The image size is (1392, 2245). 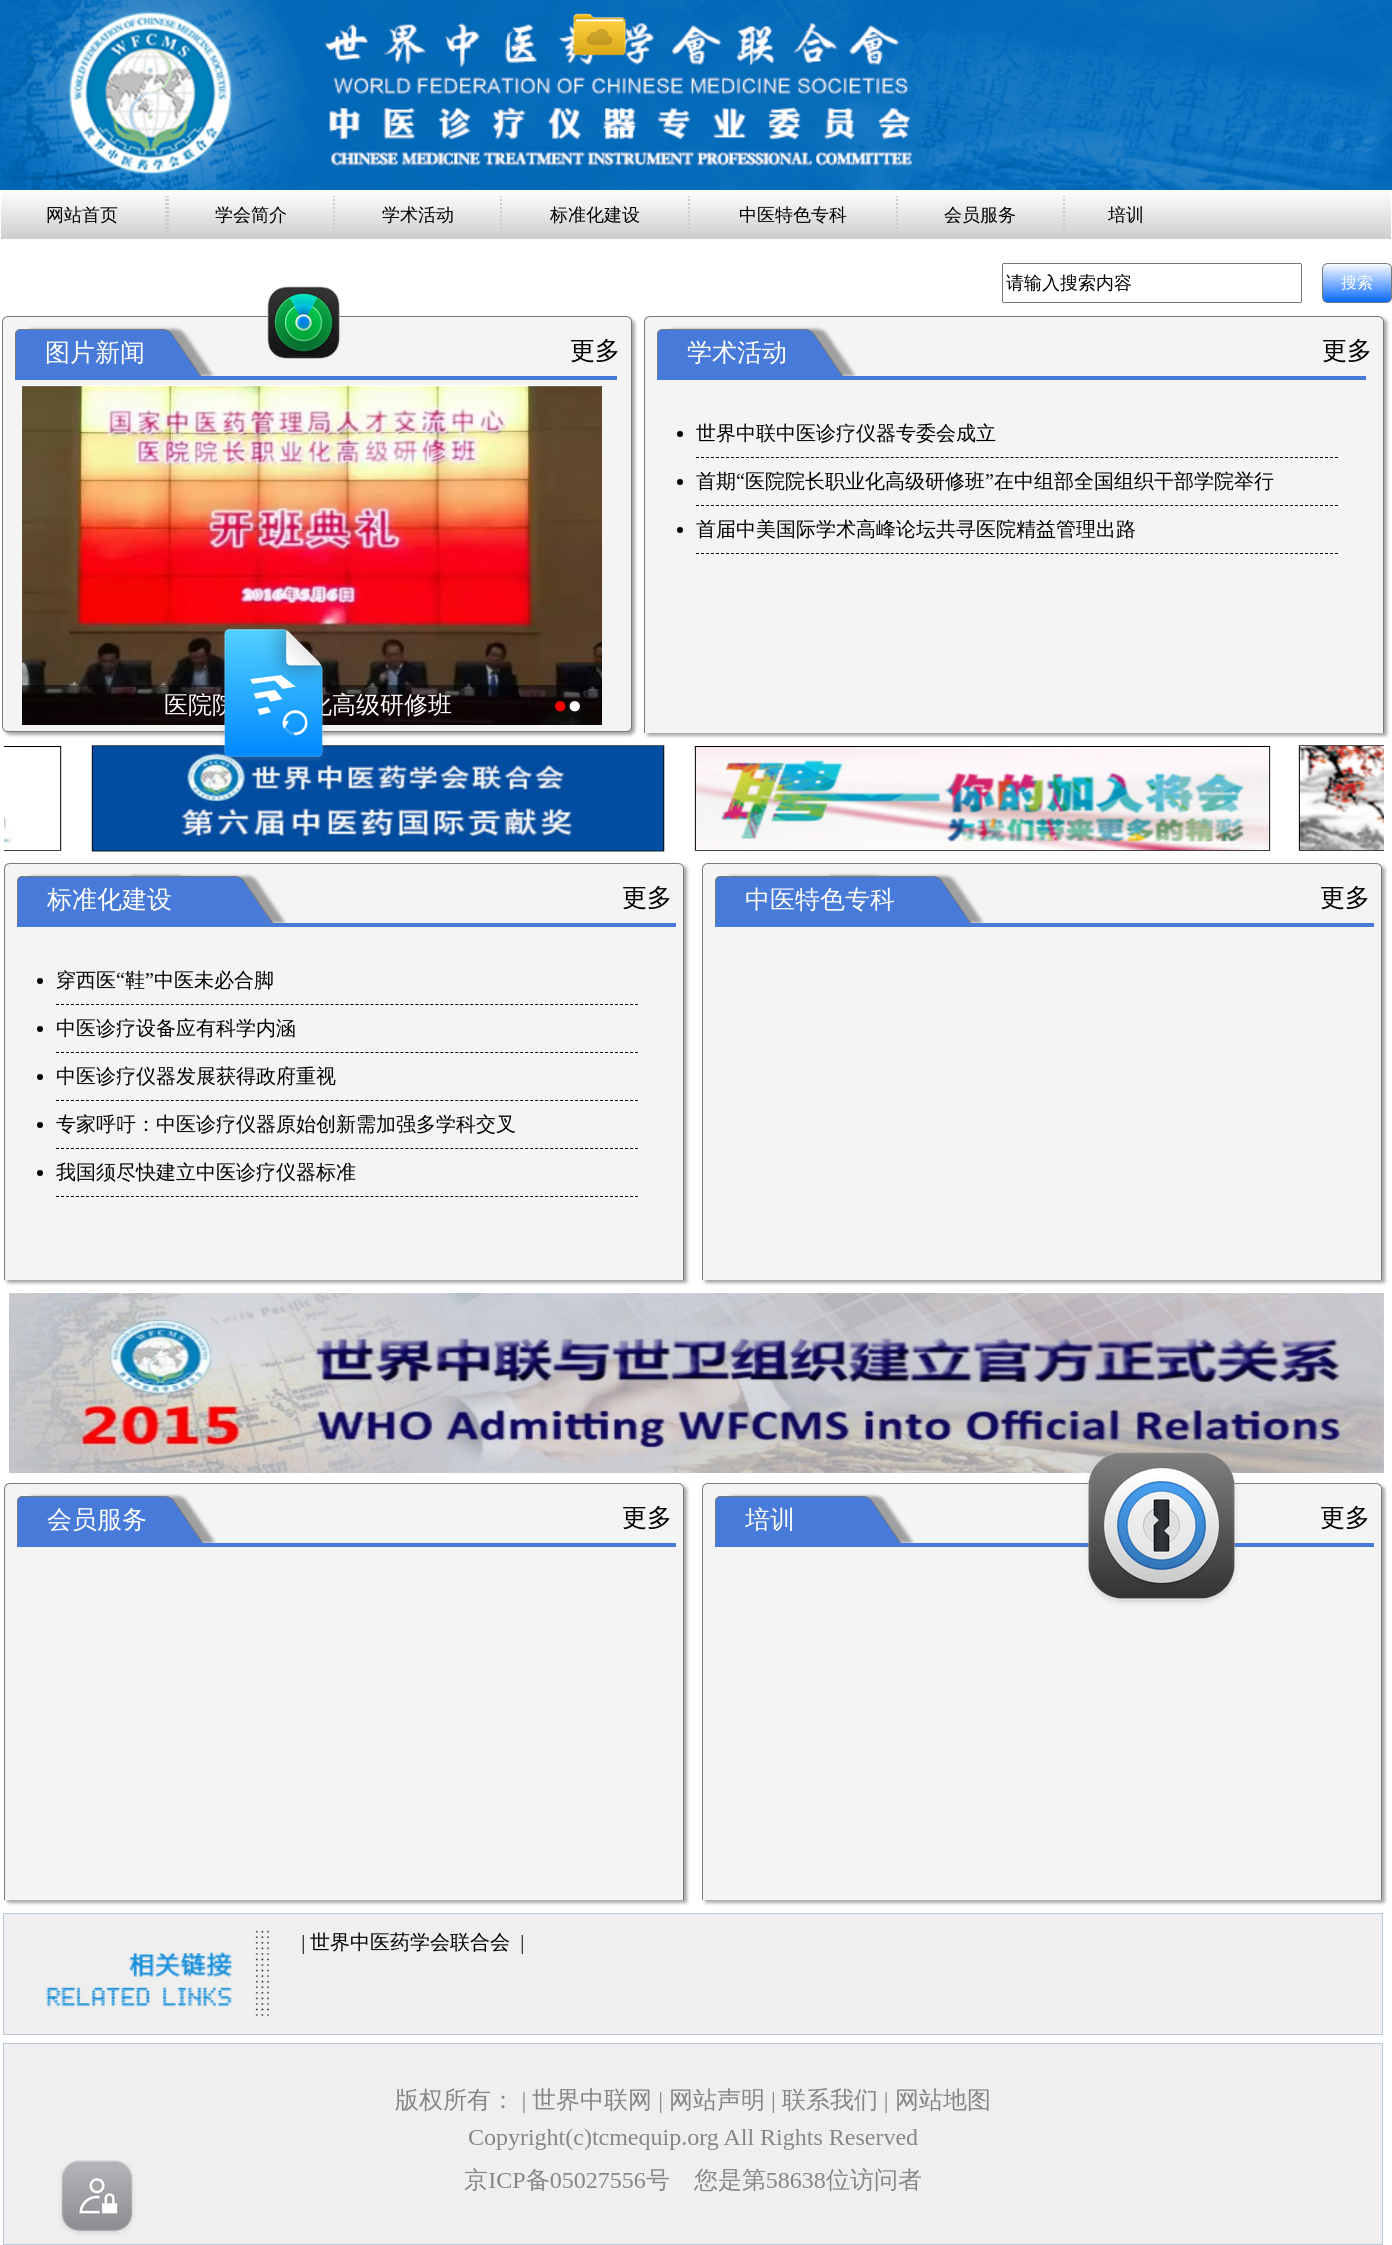 I want to click on open password manager app, so click(x=1161, y=1525).